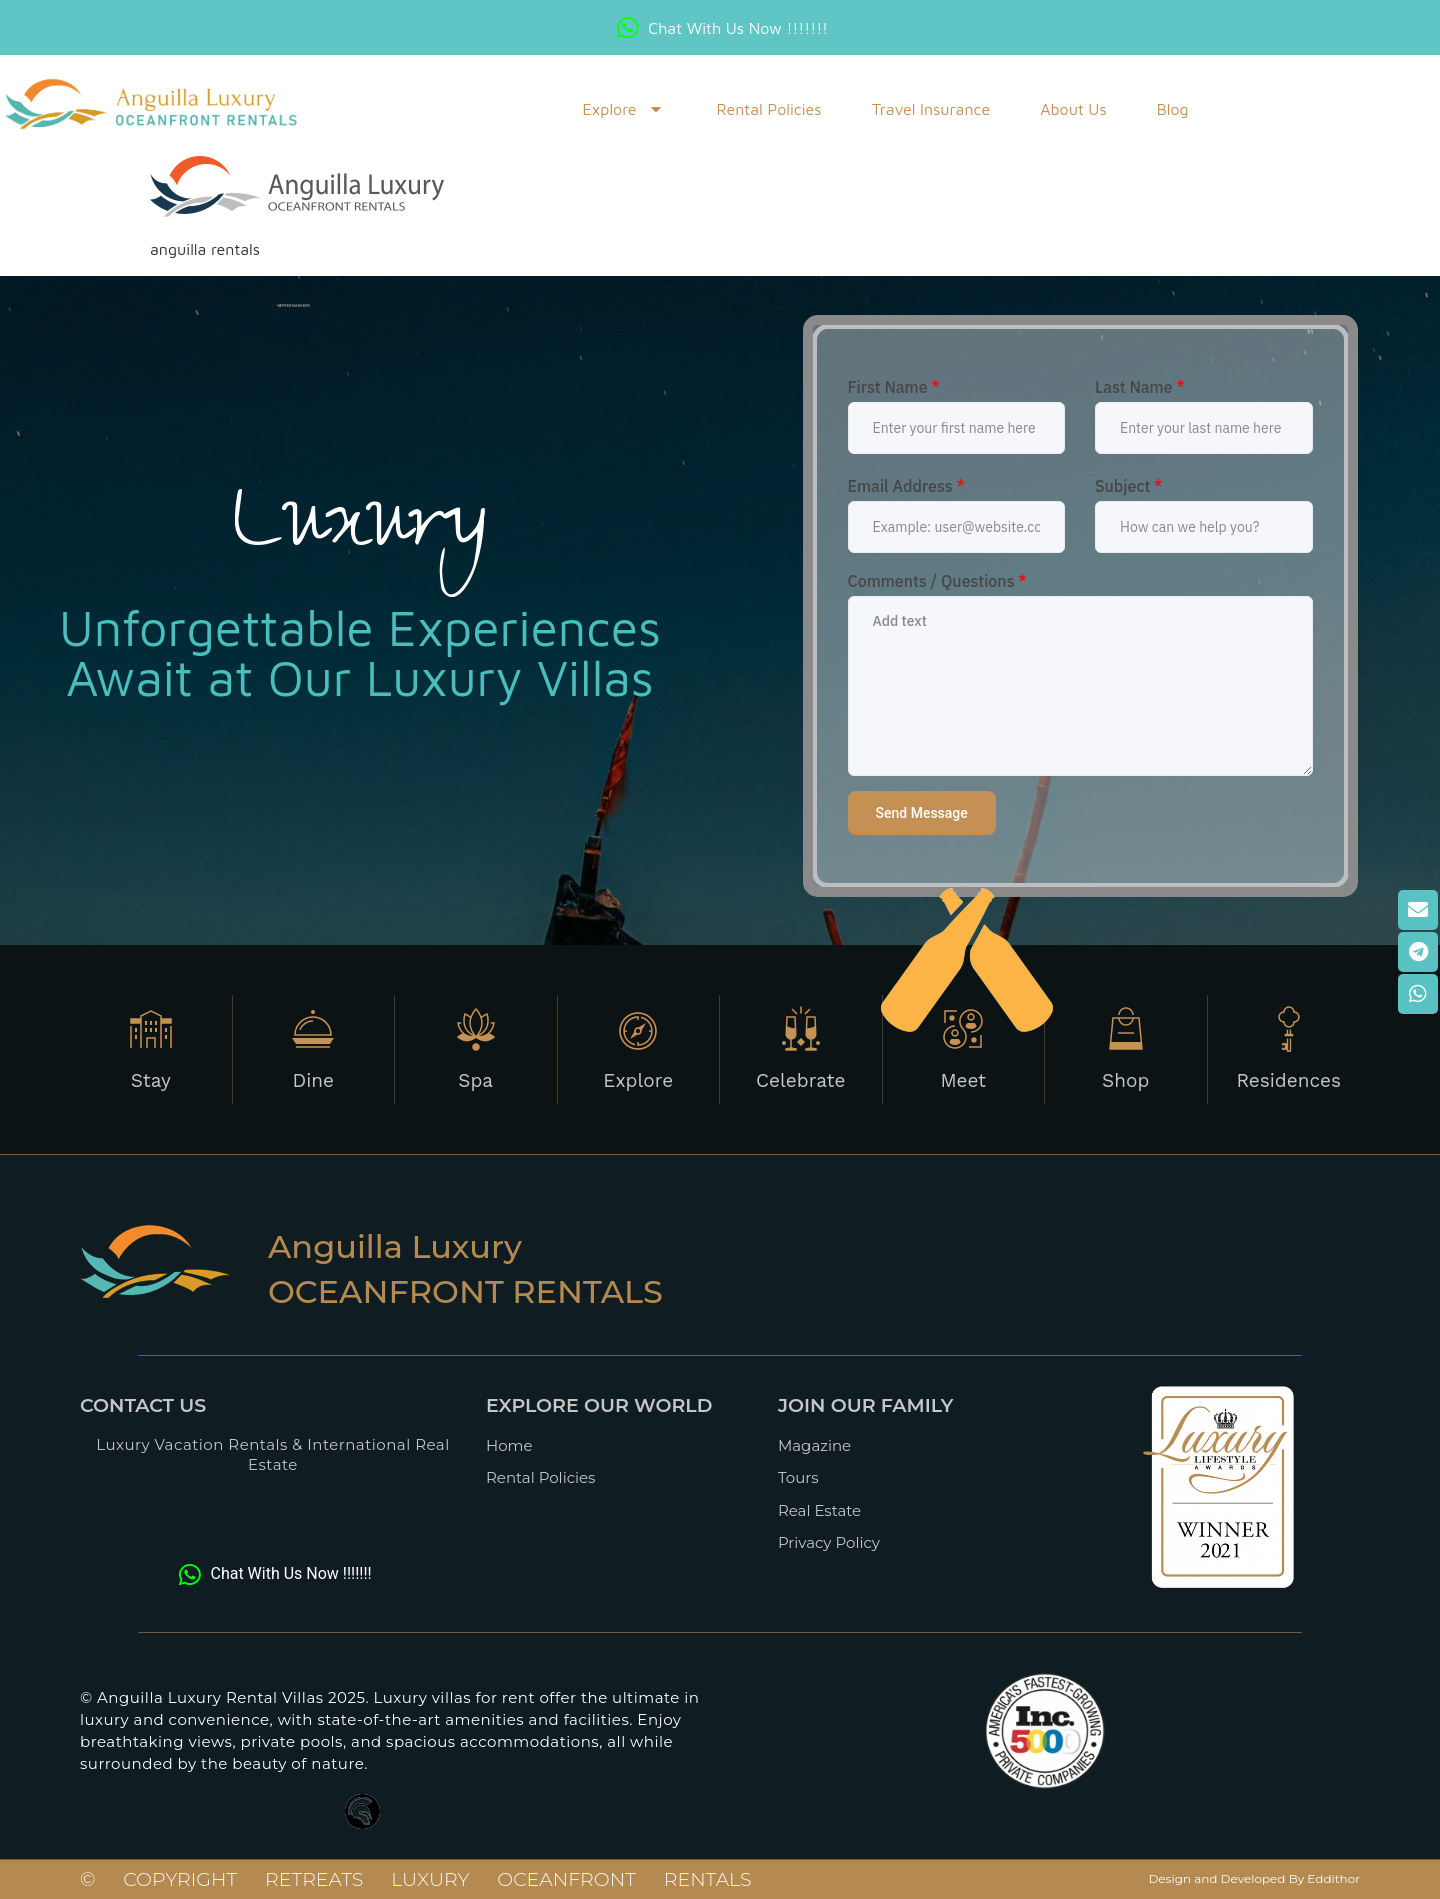 The width and height of the screenshot is (1440, 1899). What do you see at coordinates (362, 1811) in the screenshot?
I see `indicates delphi programming environment or IDE` at bounding box center [362, 1811].